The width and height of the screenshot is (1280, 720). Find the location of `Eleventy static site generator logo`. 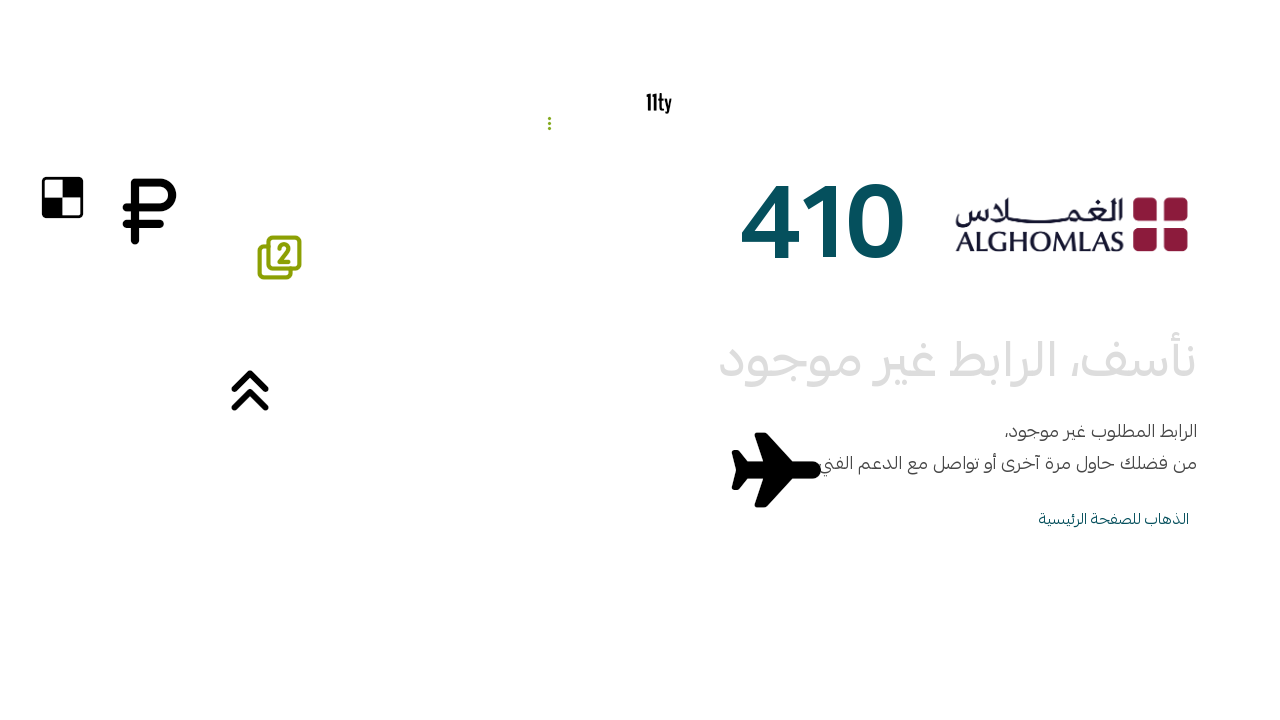

Eleventy static site generator logo is located at coordinates (659, 102).